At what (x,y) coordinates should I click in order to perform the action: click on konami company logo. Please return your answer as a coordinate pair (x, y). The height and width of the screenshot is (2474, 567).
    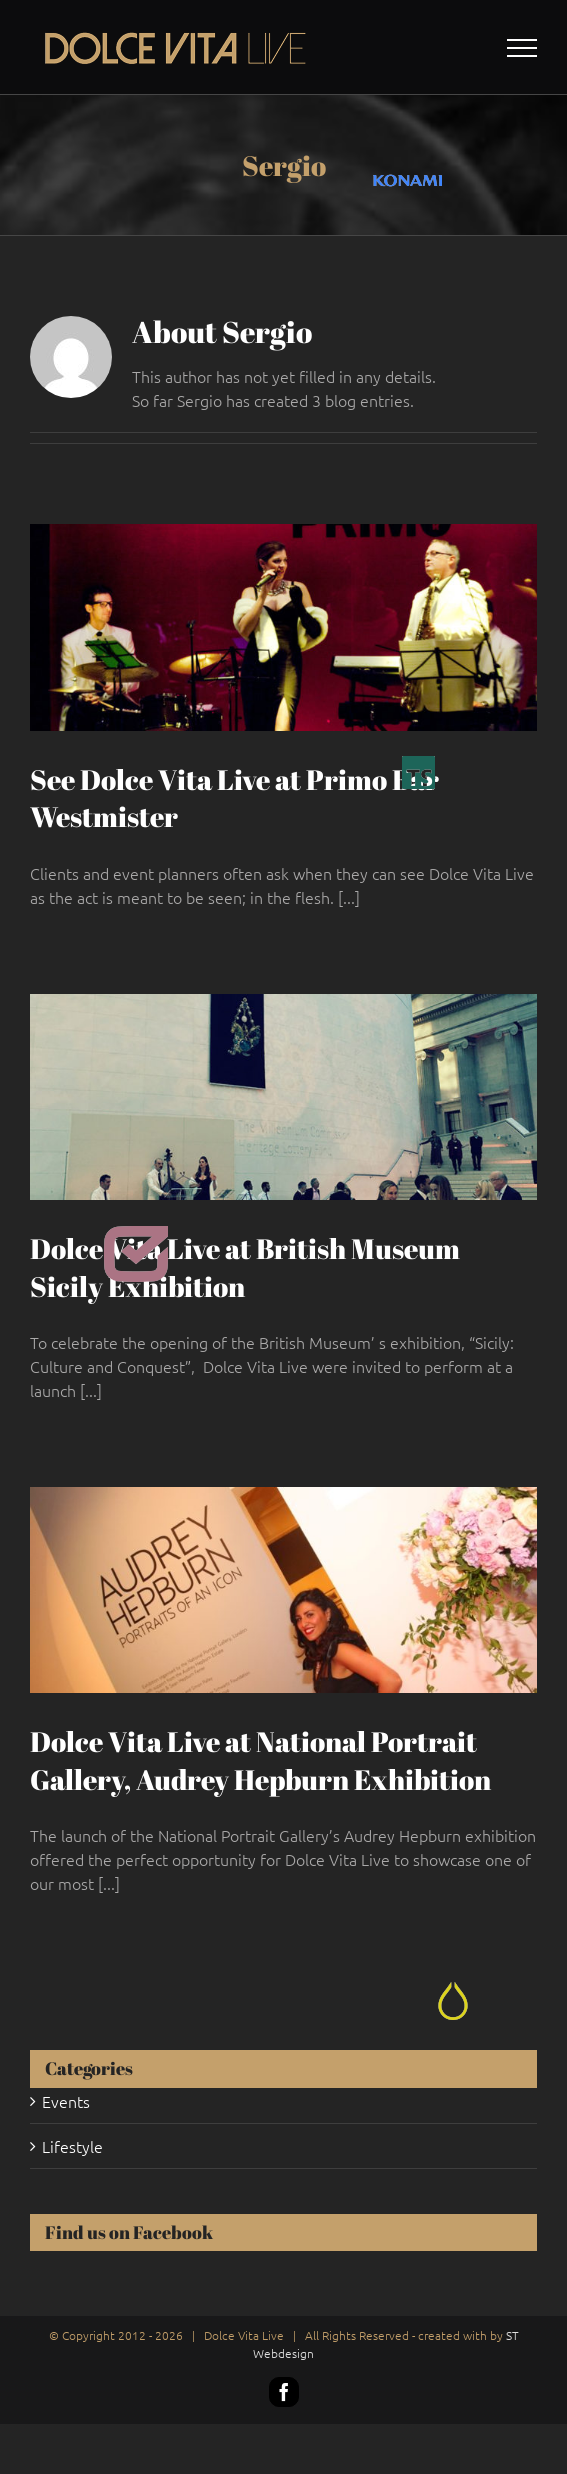
    Looking at the image, I should click on (407, 180).